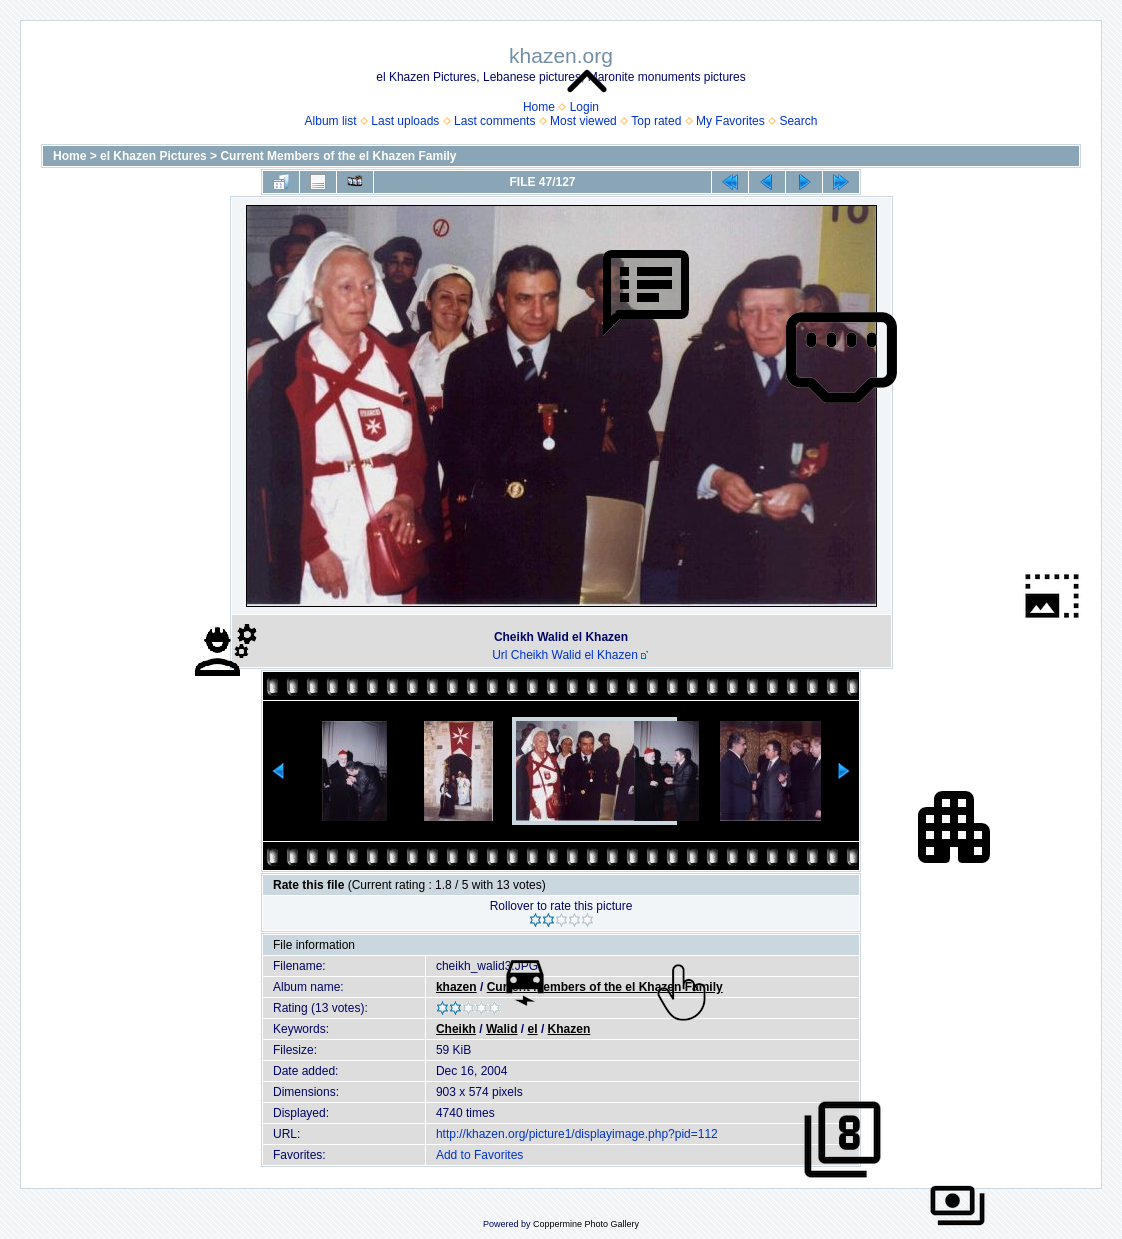 This screenshot has height=1239, width=1122. Describe the element at coordinates (841, 357) in the screenshot. I see `connect via ethernet or wired network` at that location.